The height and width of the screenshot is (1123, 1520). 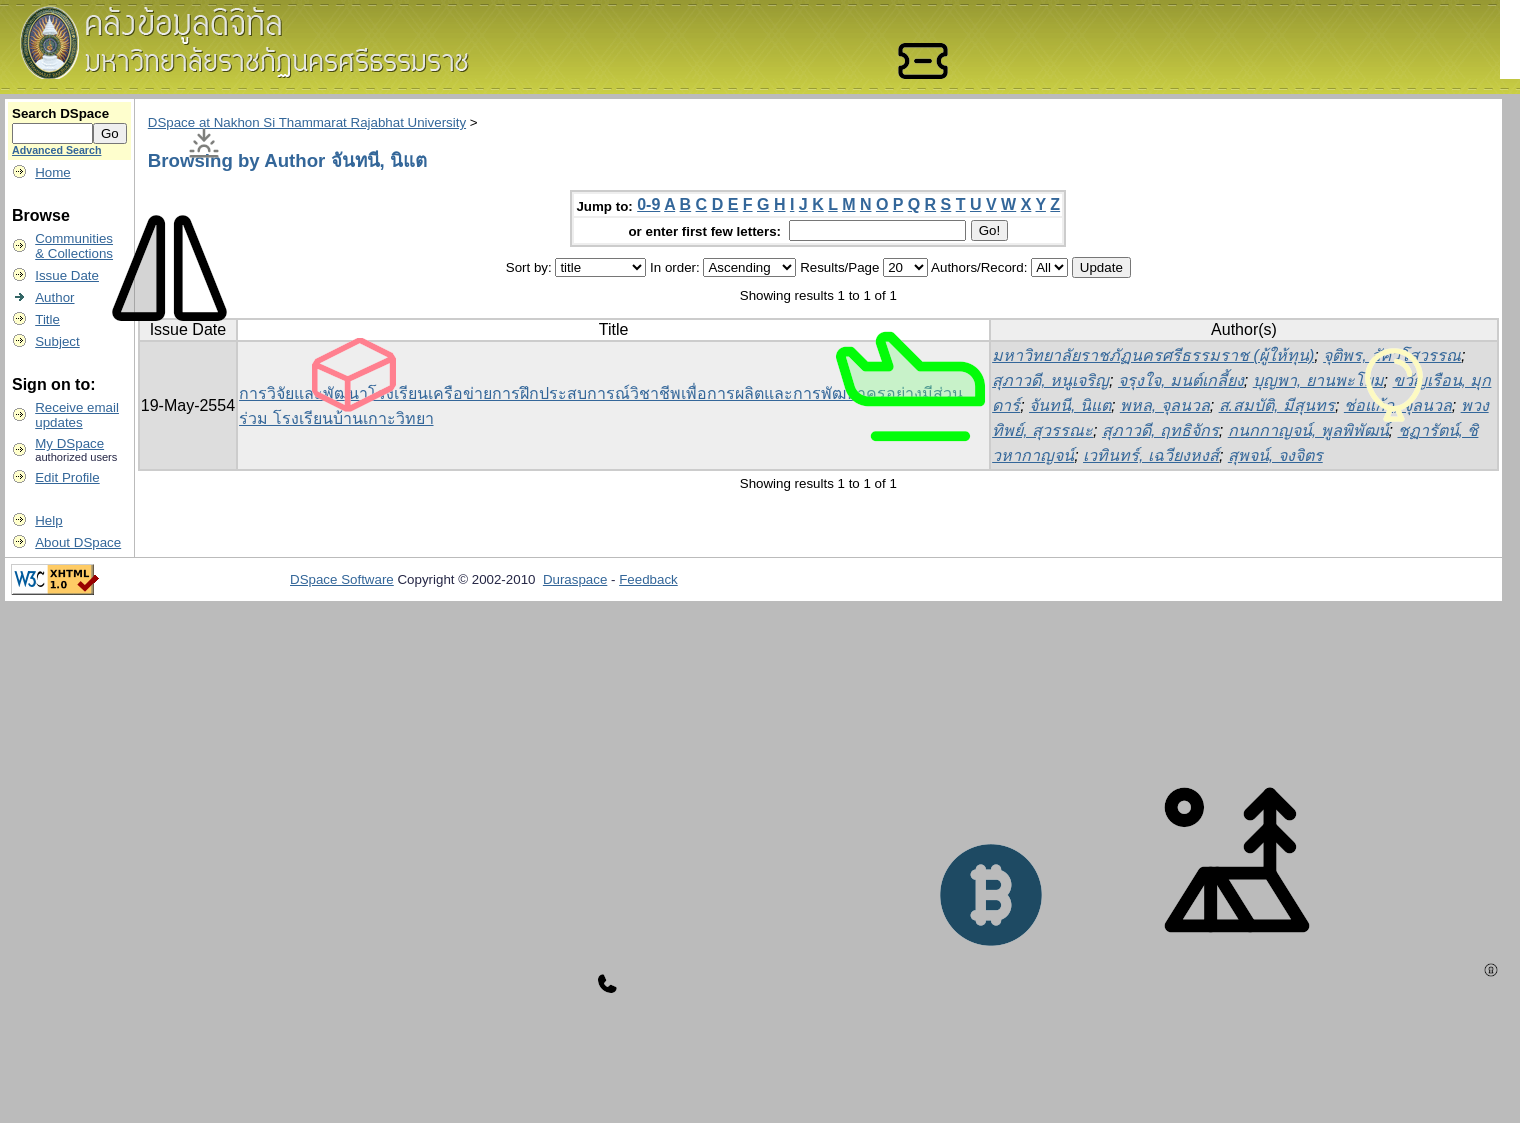 What do you see at coordinates (1491, 970) in the screenshot?
I see `access security or privacy settings` at bounding box center [1491, 970].